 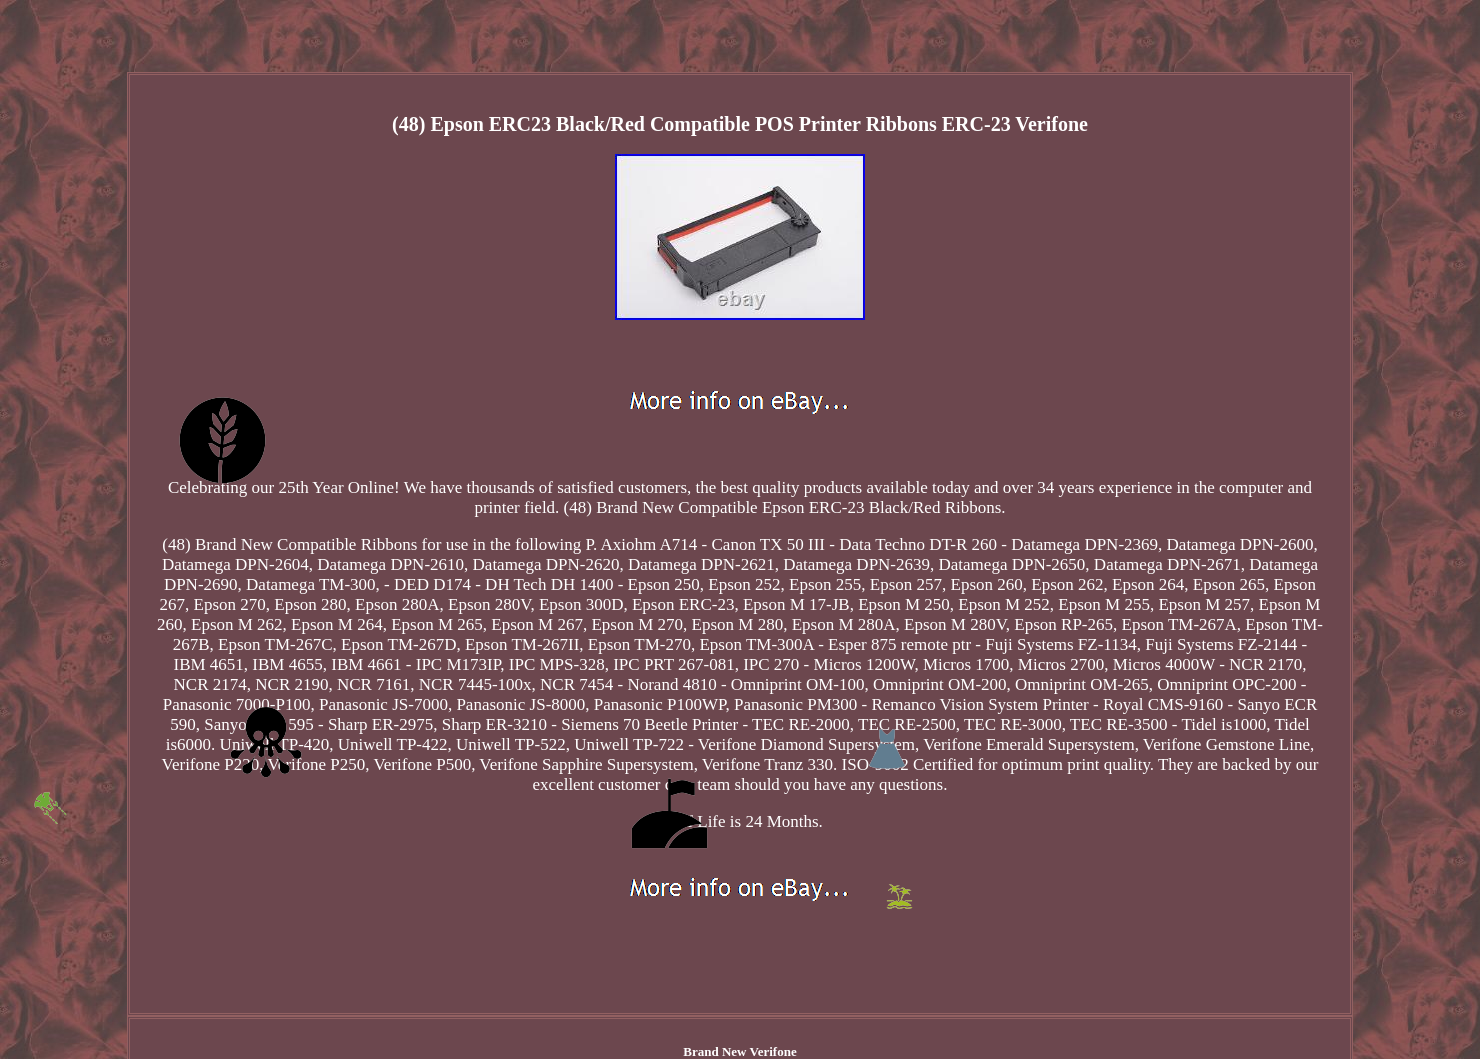 I want to click on browse dresses or women's clothing, so click(x=887, y=748).